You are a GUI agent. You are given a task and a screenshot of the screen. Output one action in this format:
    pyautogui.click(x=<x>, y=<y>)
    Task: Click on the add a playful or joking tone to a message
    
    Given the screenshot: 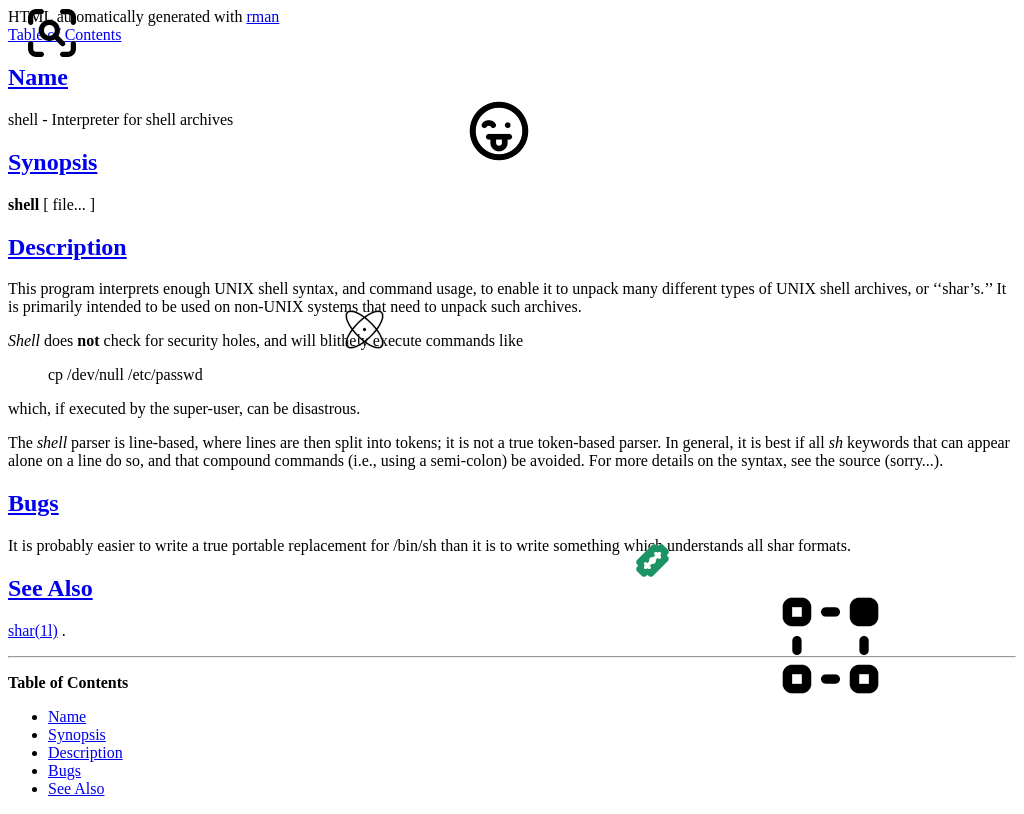 What is the action you would take?
    pyautogui.click(x=499, y=131)
    